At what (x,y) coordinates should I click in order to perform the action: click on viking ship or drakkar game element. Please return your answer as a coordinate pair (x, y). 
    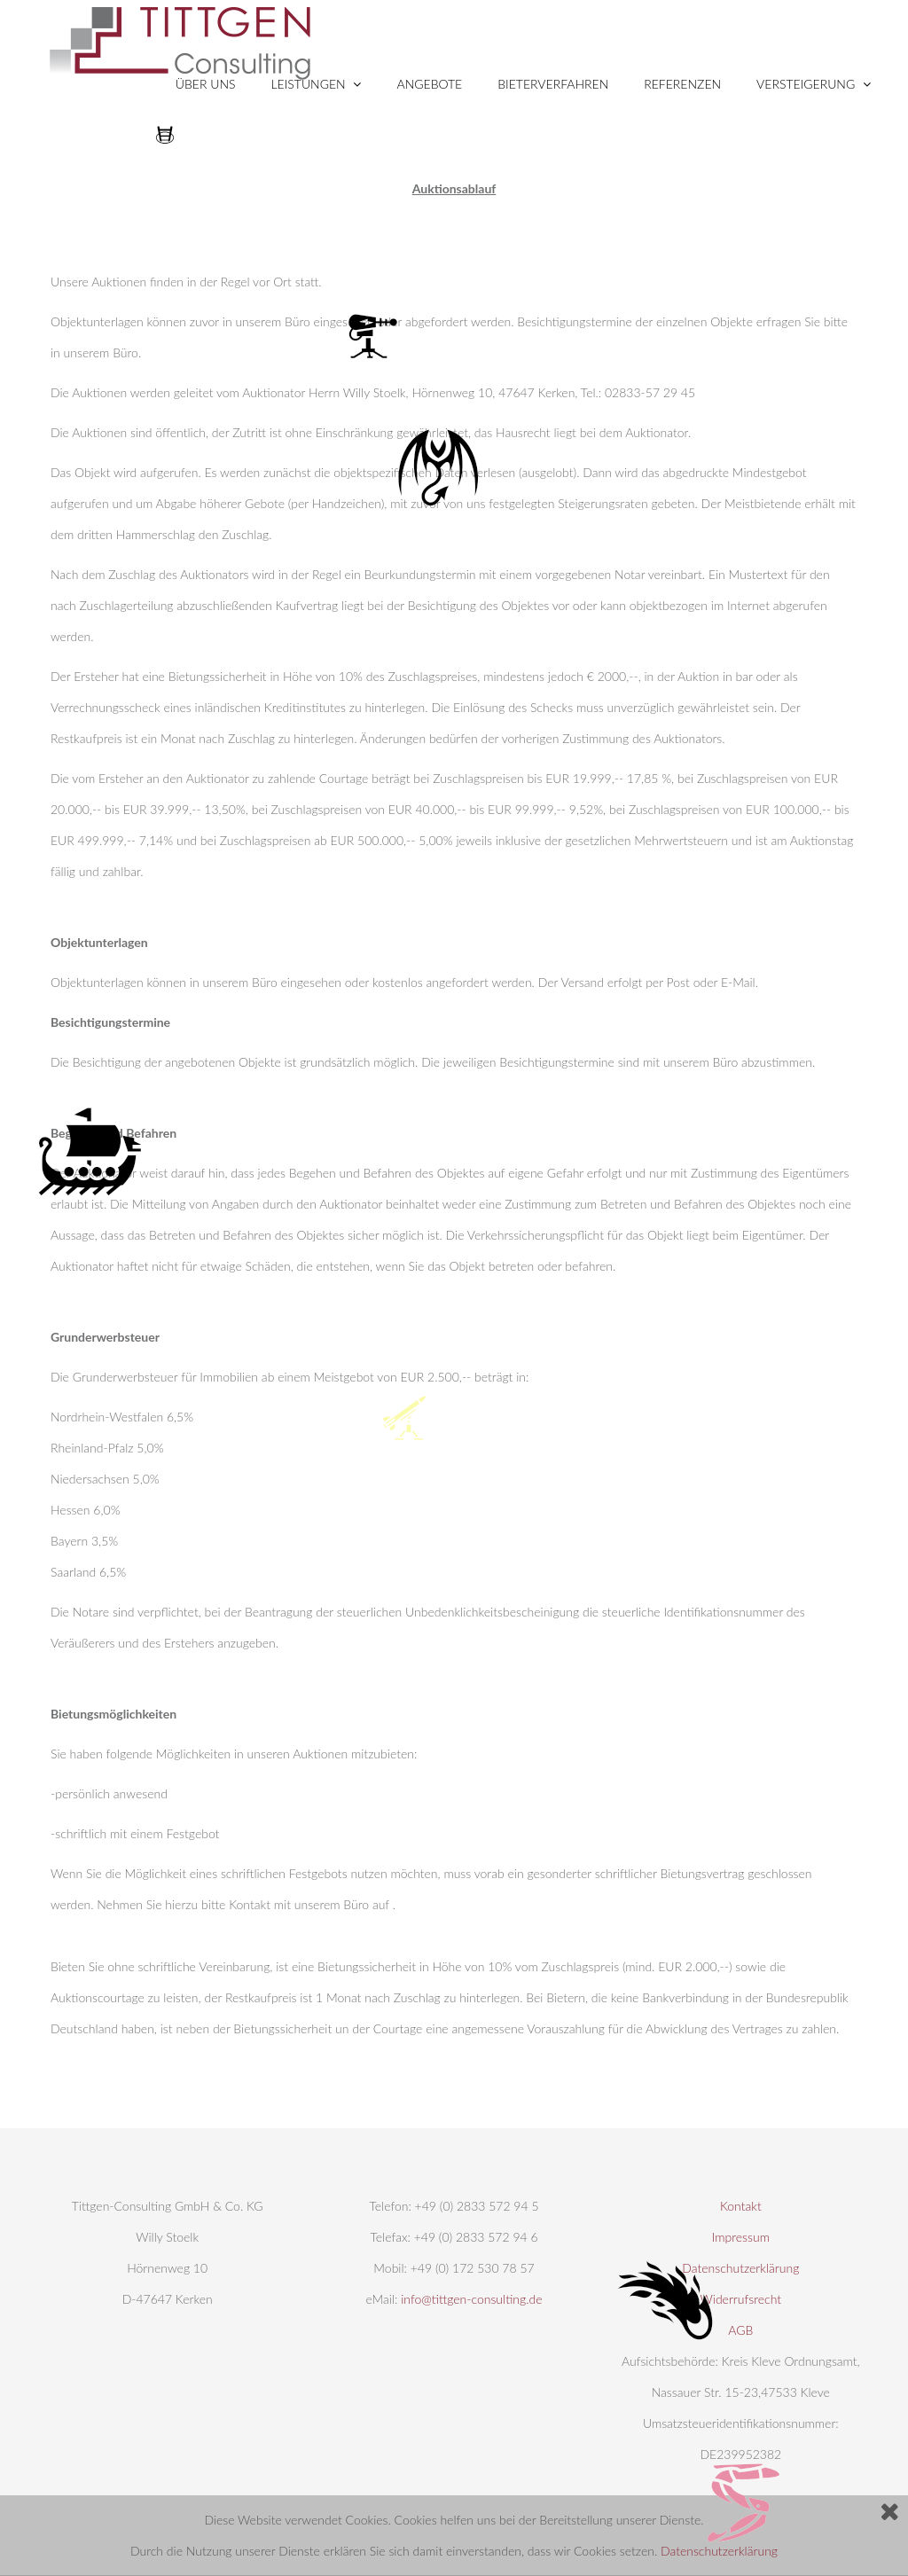
    Looking at the image, I should click on (89, 1156).